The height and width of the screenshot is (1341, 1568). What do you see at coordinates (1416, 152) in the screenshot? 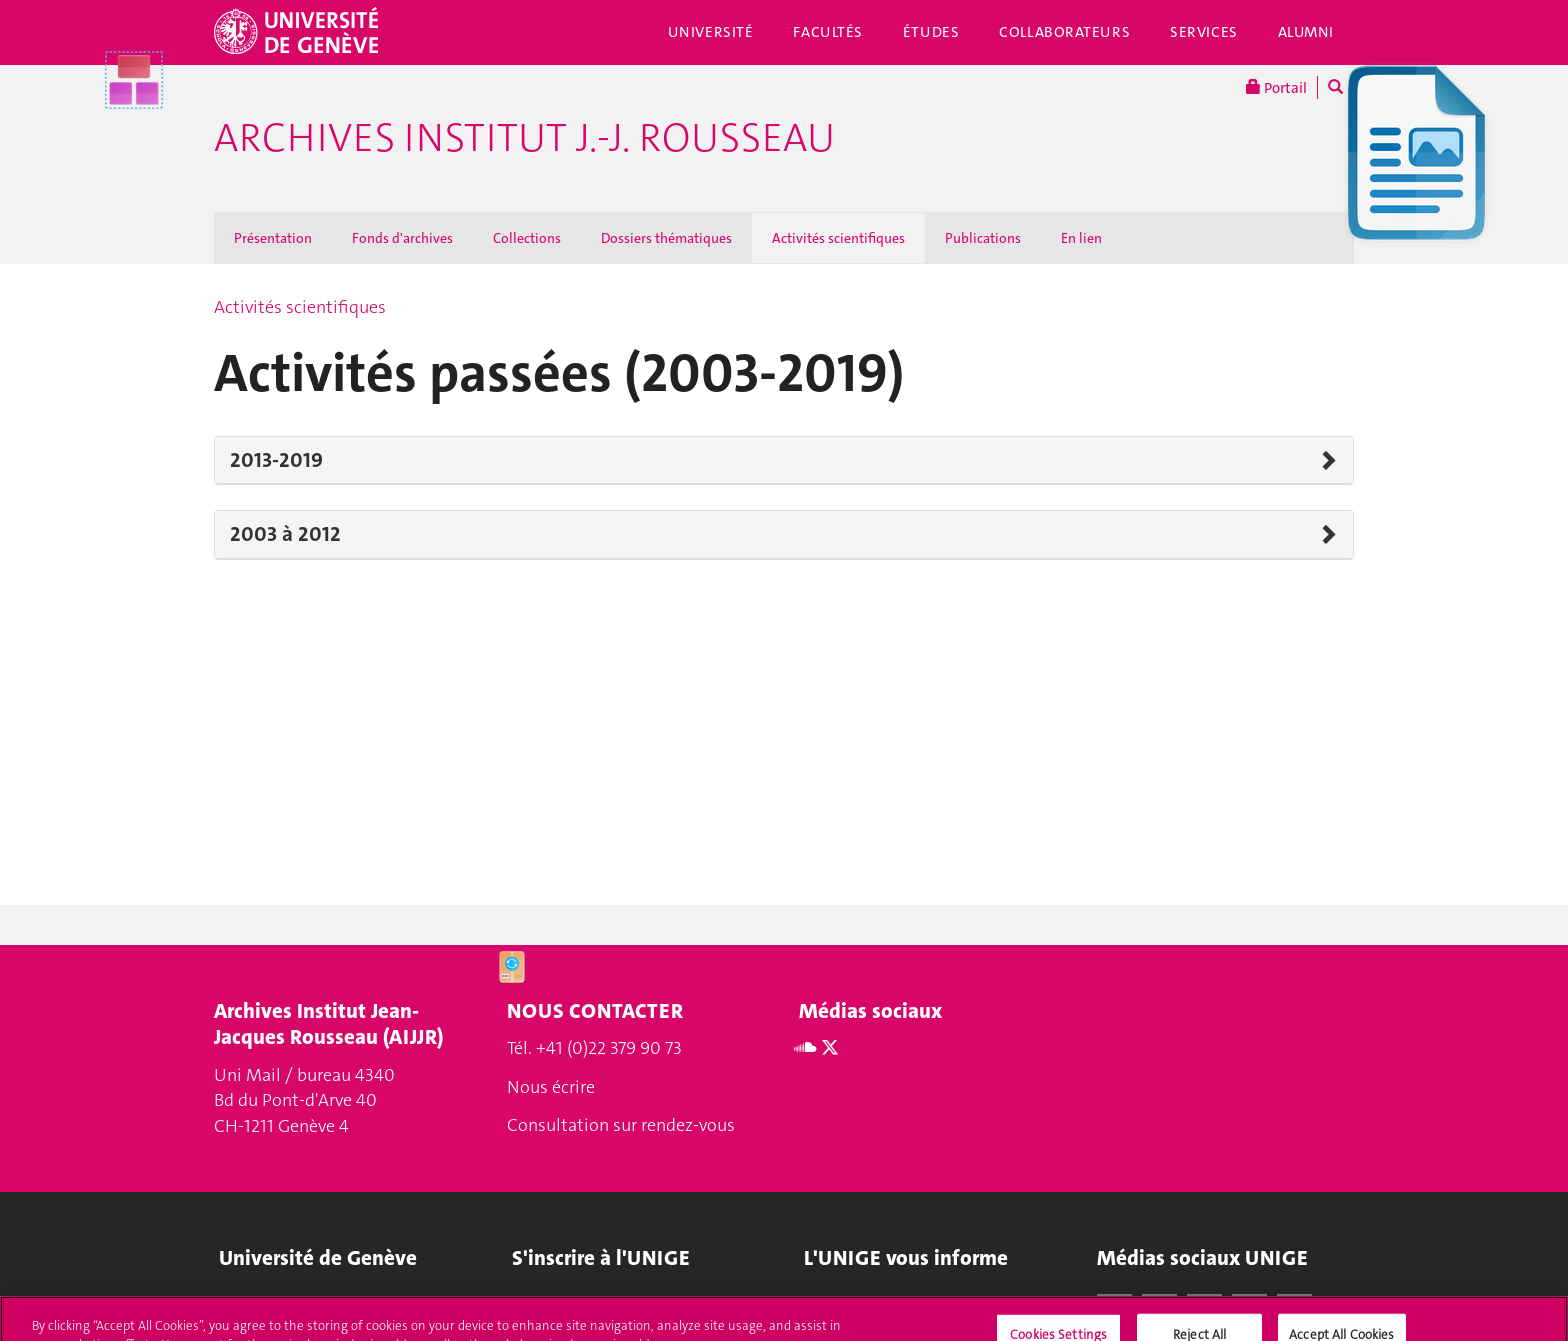
I see `open an opendocument text template file` at bounding box center [1416, 152].